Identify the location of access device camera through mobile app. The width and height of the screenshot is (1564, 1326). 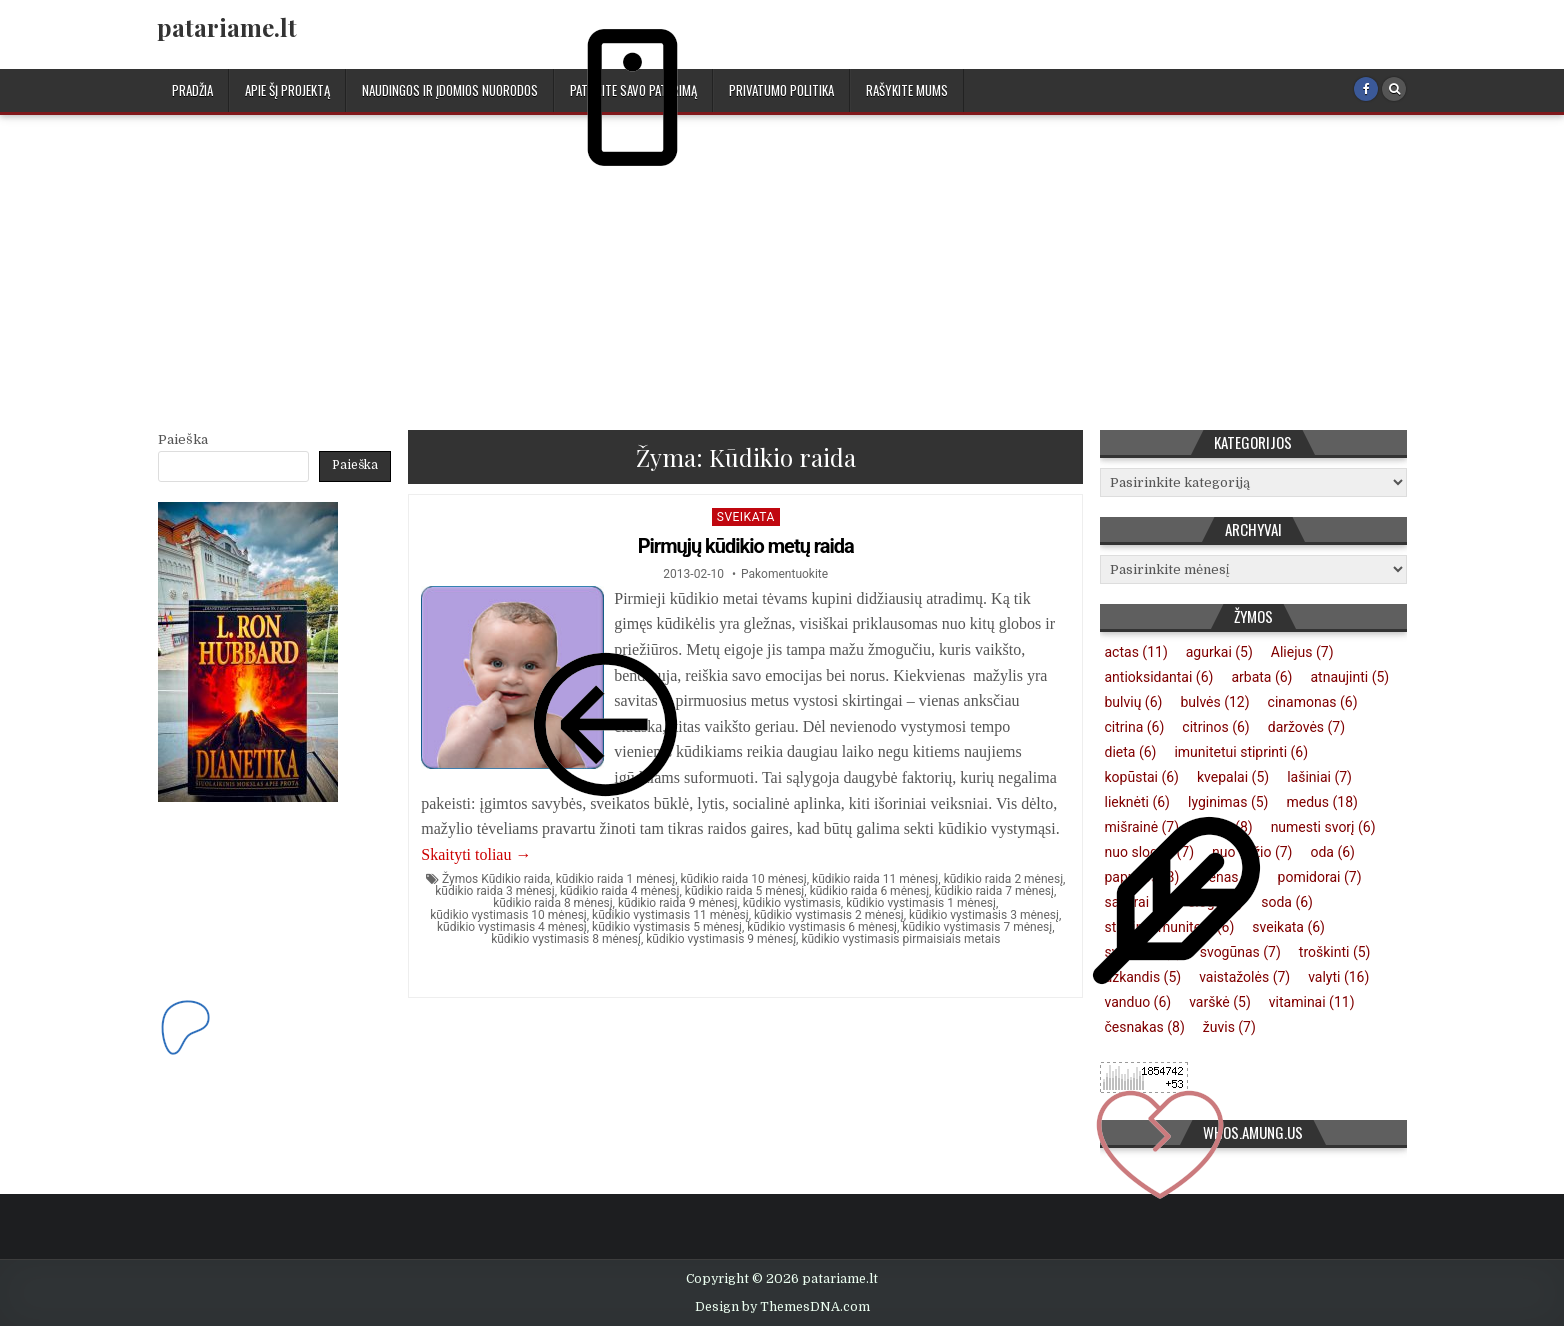
(632, 97).